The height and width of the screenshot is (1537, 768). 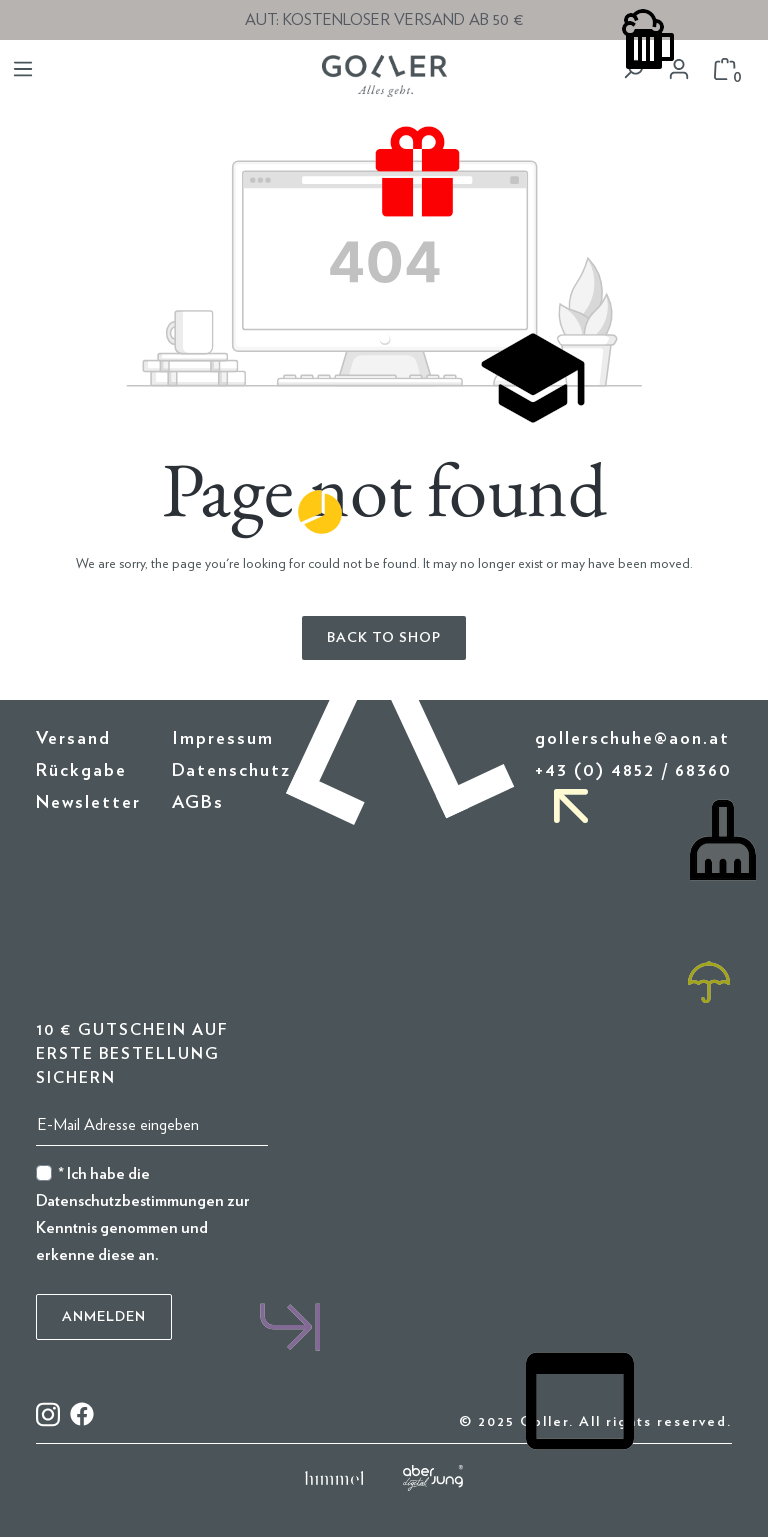 What do you see at coordinates (533, 378) in the screenshot?
I see `access education or learning features` at bounding box center [533, 378].